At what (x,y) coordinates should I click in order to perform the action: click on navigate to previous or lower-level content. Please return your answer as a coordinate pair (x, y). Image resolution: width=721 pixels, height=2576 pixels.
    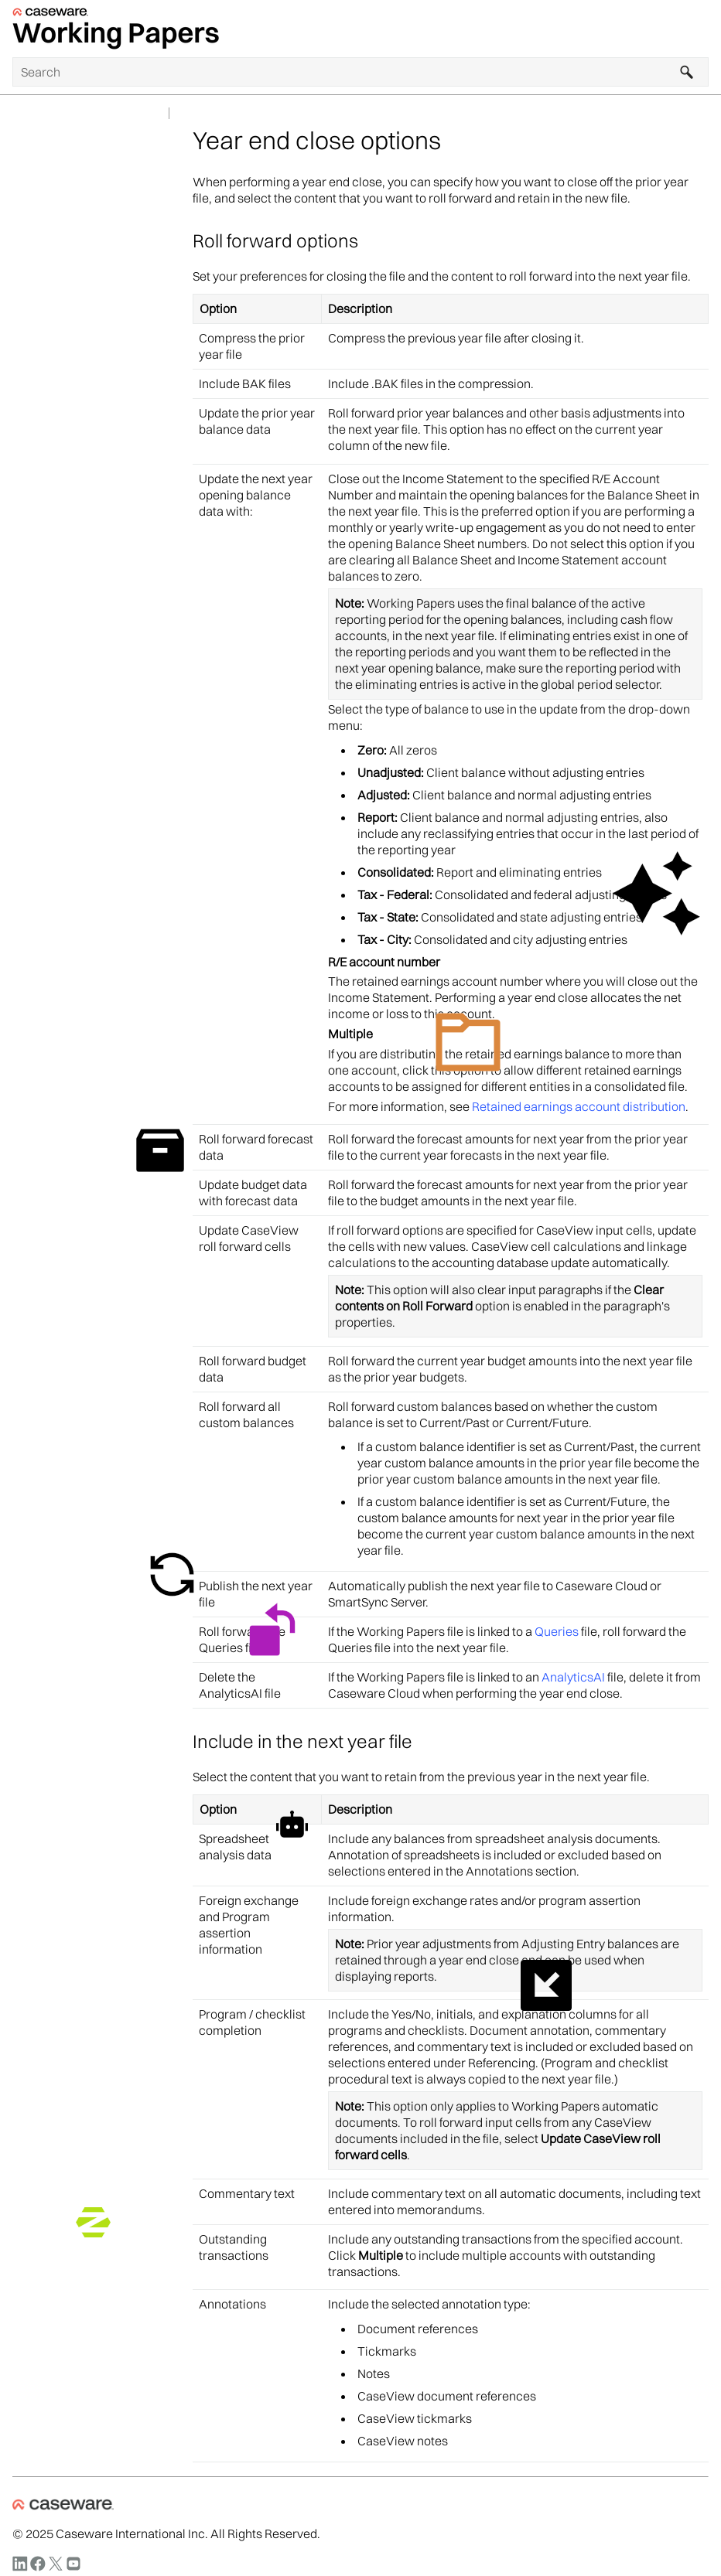
    Looking at the image, I should click on (546, 1985).